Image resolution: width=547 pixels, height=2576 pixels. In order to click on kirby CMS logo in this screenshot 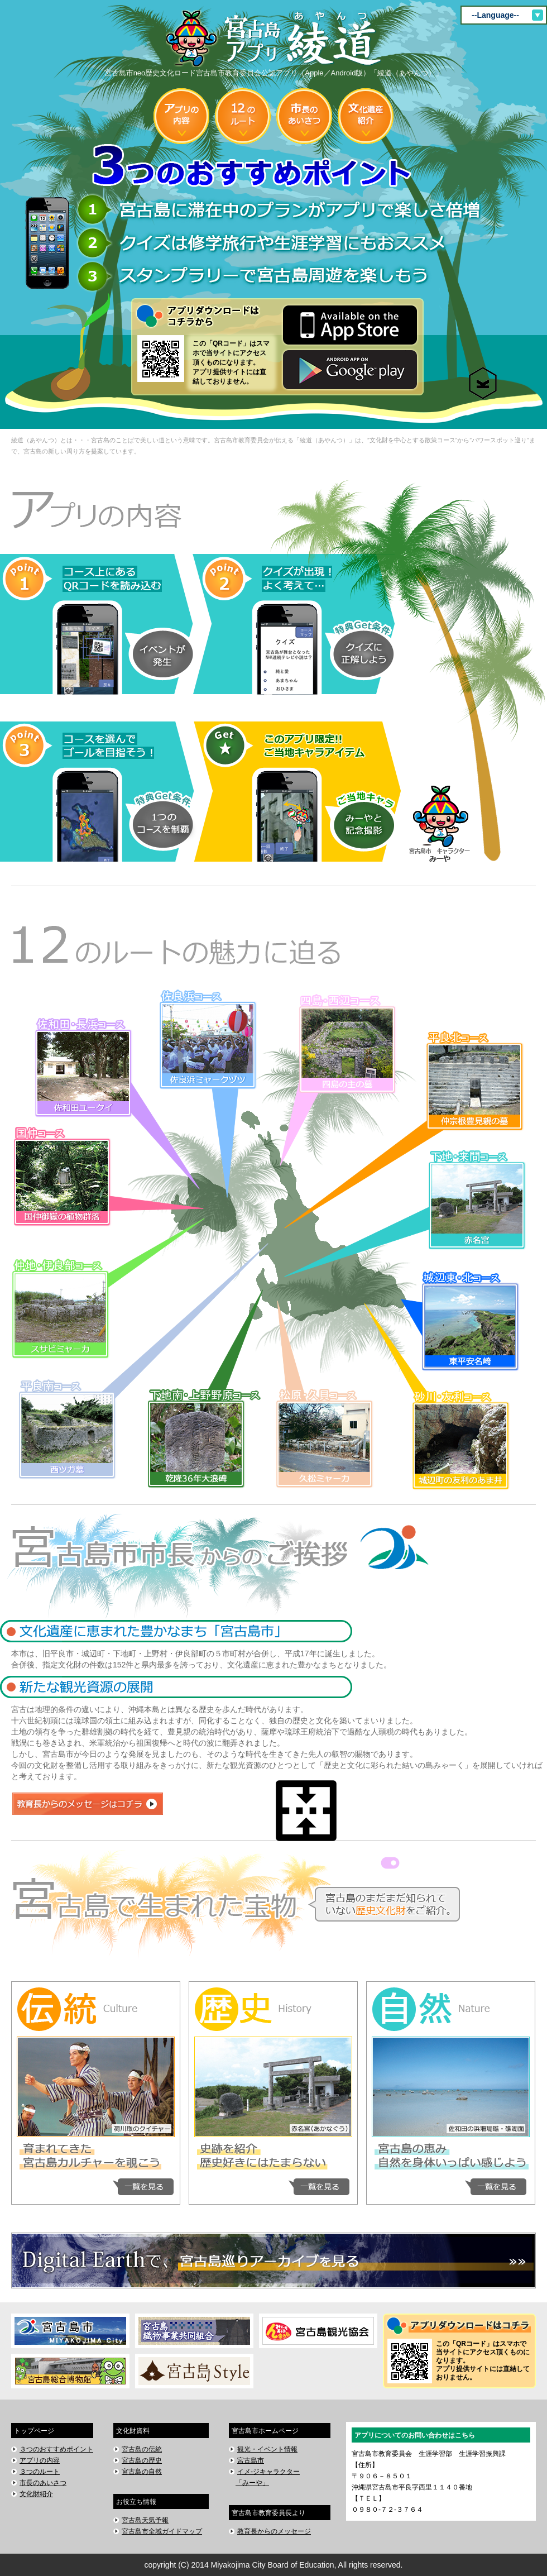, I will do `click(483, 383)`.